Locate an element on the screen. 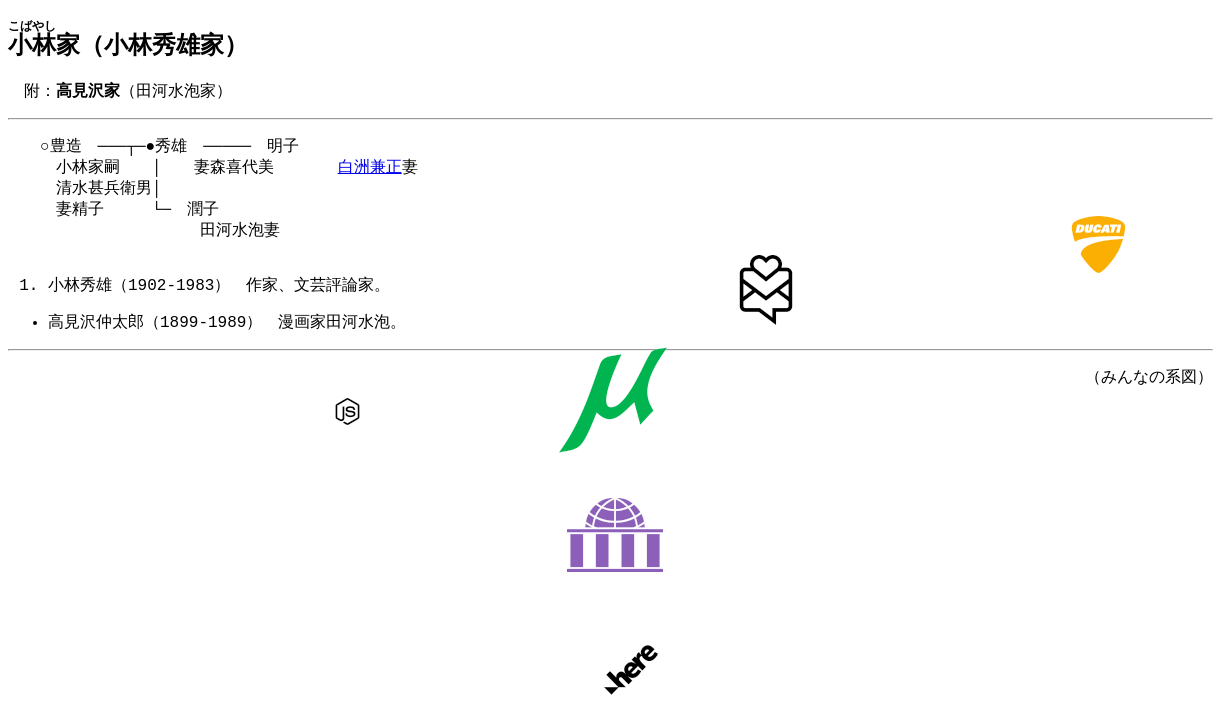  open tinyletter email newsletter service is located at coordinates (766, 290).